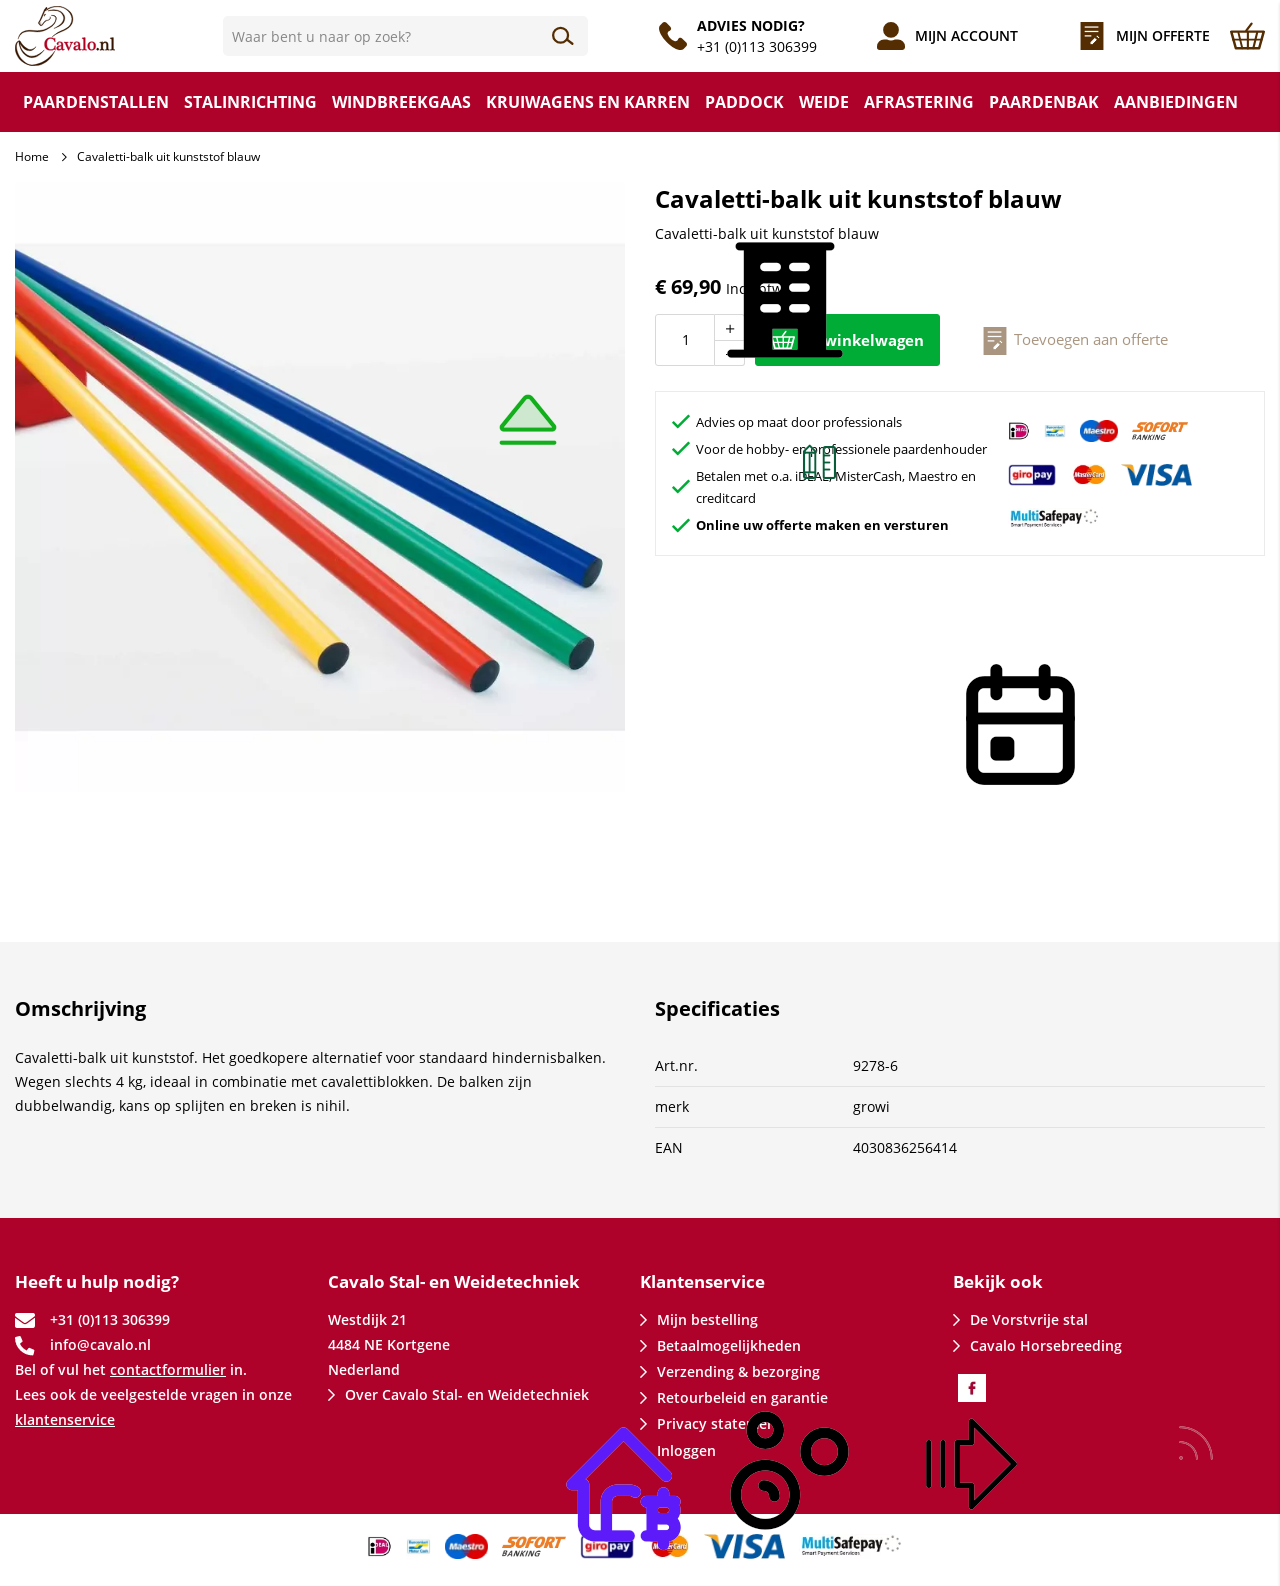  I want to click on view office or workplace location, so click(785, 300).